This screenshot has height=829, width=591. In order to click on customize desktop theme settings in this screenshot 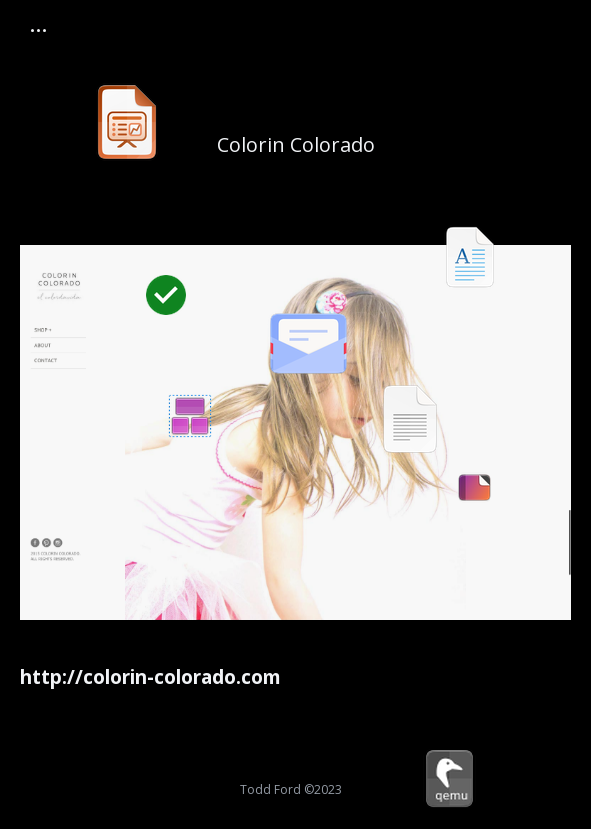, I will do `click(474, 487)`.